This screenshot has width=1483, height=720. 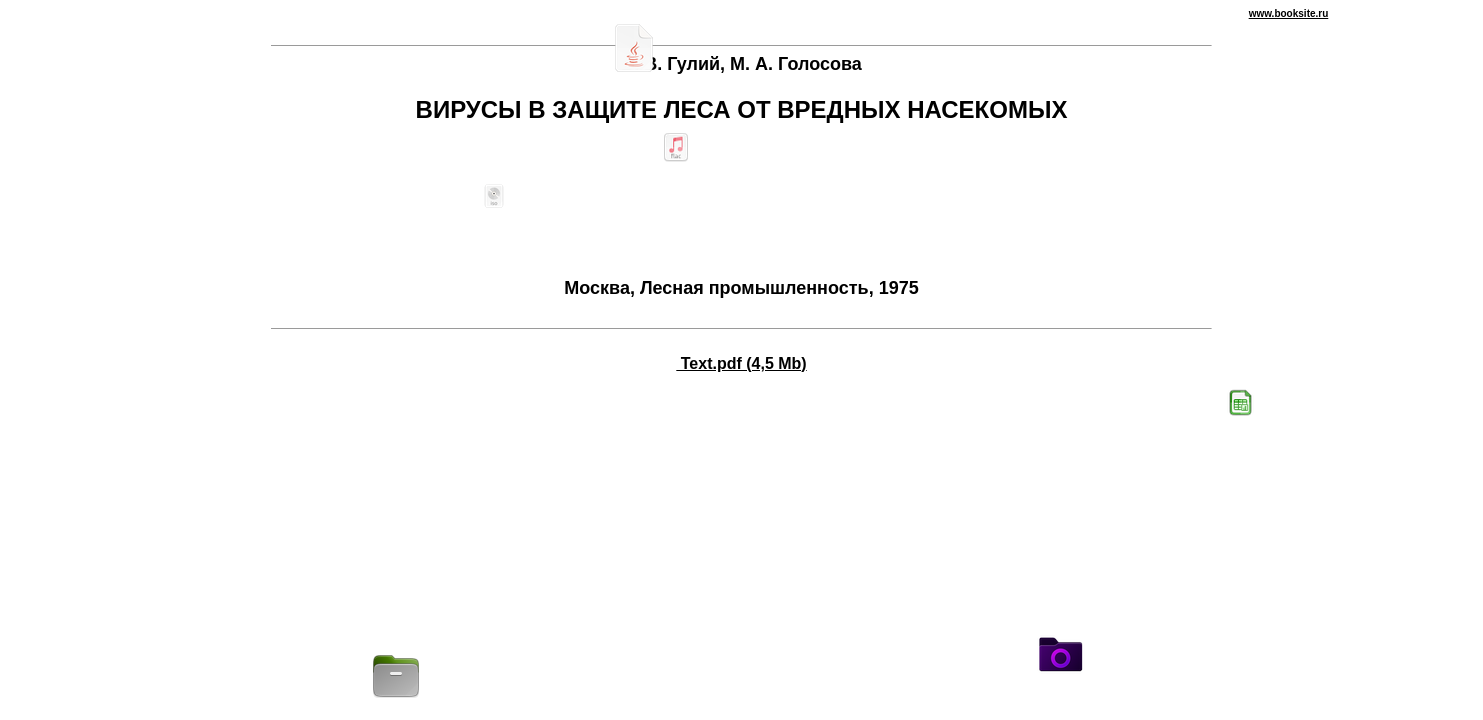 What do you see at coordinates (1240, 402) in the screenshot?
I see `libreoffice calc spreadsheet template file` at bounding box center [1240, 402].